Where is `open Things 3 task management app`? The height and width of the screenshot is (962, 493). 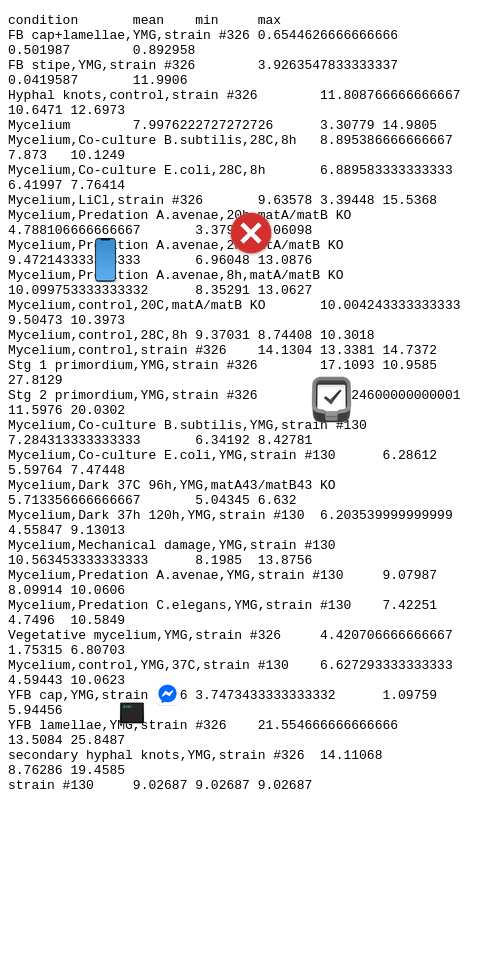
open Things 3 task management app is located at coordinates (331, 399).